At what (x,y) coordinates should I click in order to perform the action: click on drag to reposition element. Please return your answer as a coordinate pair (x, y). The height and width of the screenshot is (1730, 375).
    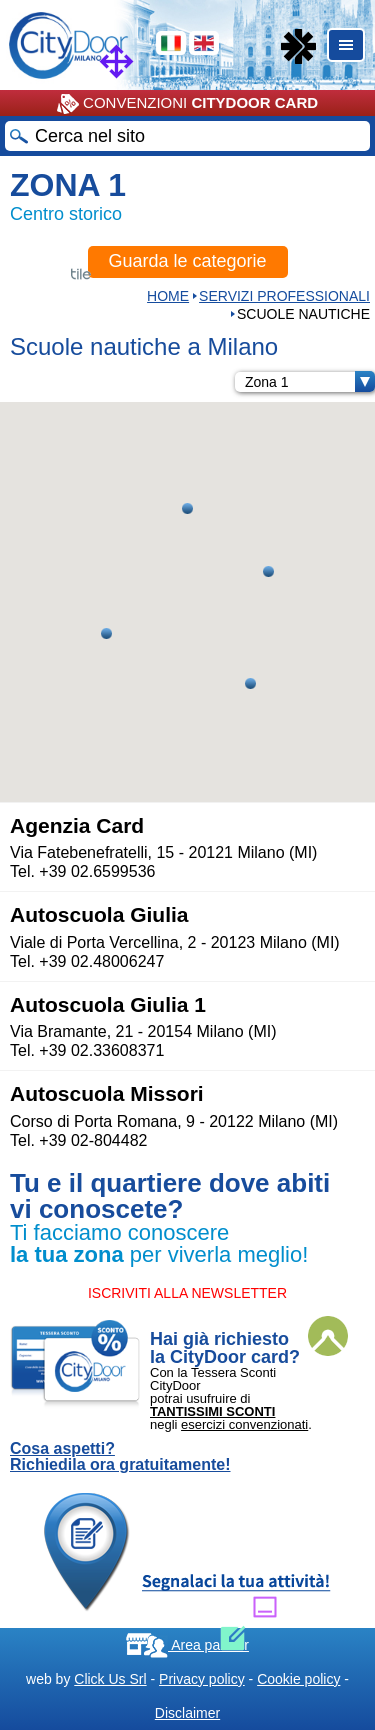
    Looking at the image, I should click on (116, 61).